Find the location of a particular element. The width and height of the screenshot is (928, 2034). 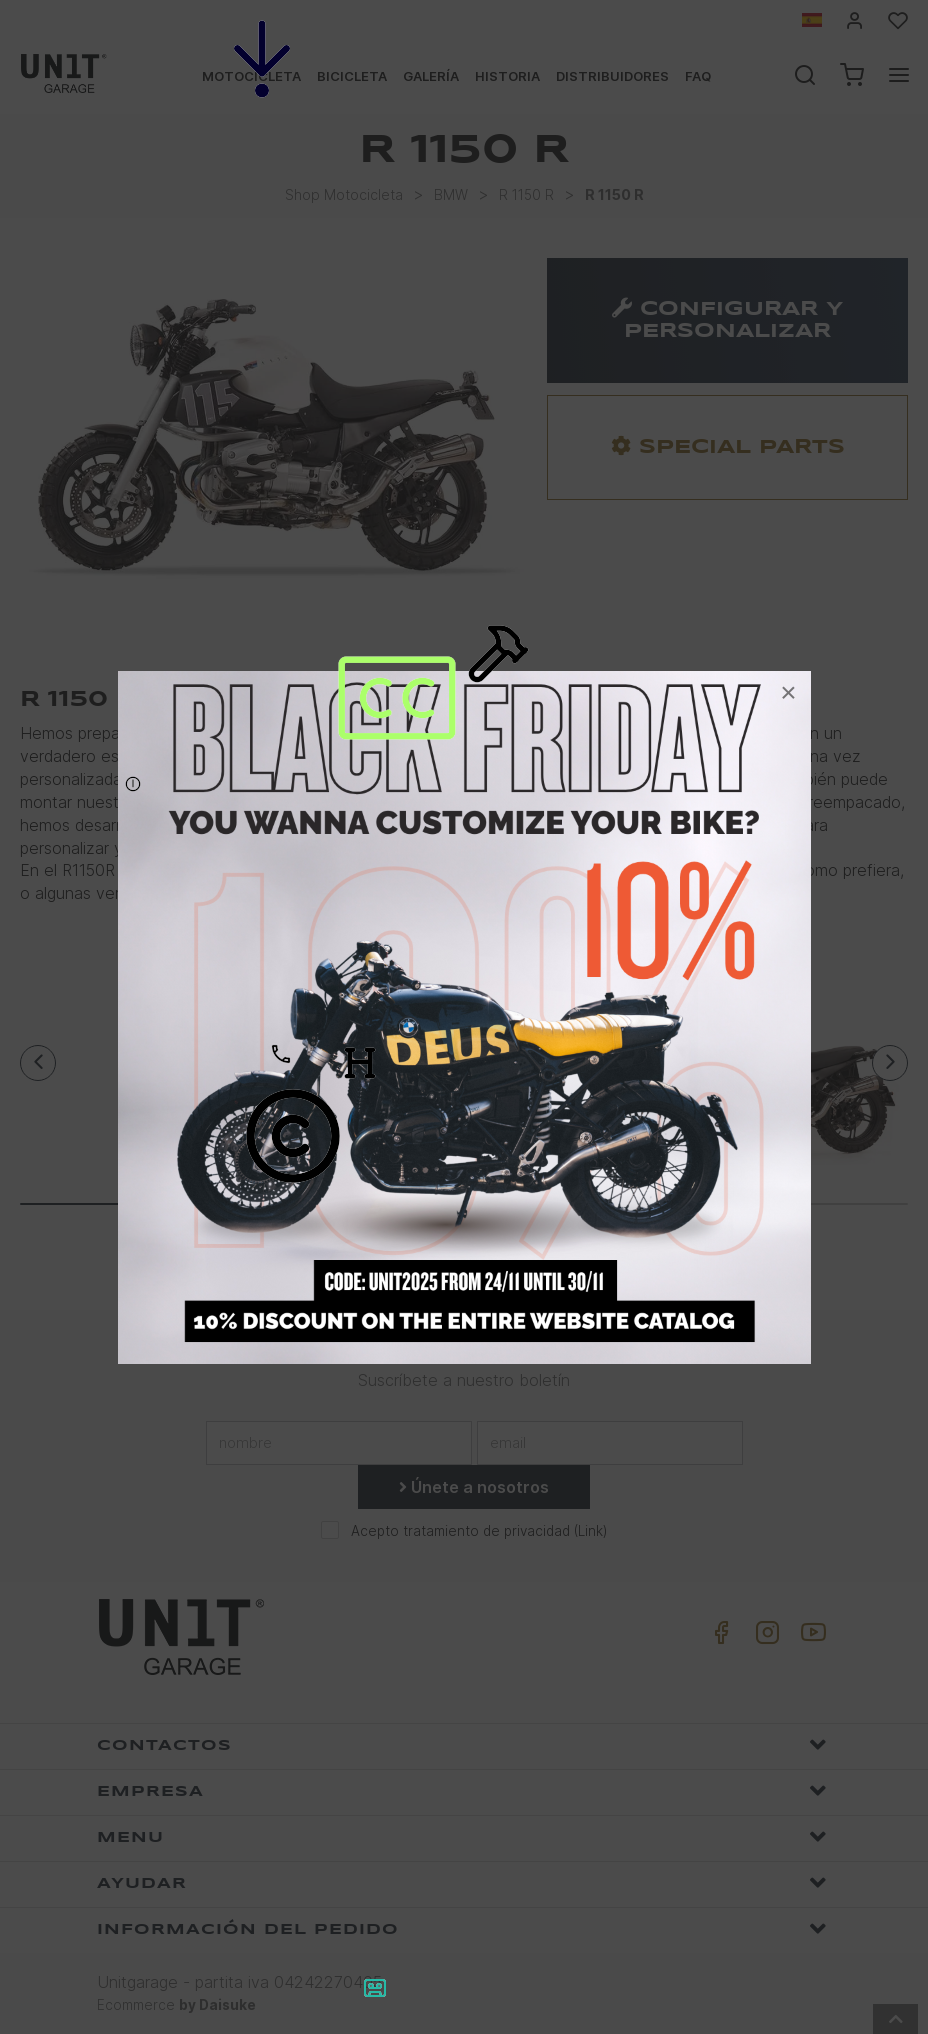

indicates copyrighted content is located at coordinates (293, 1136).